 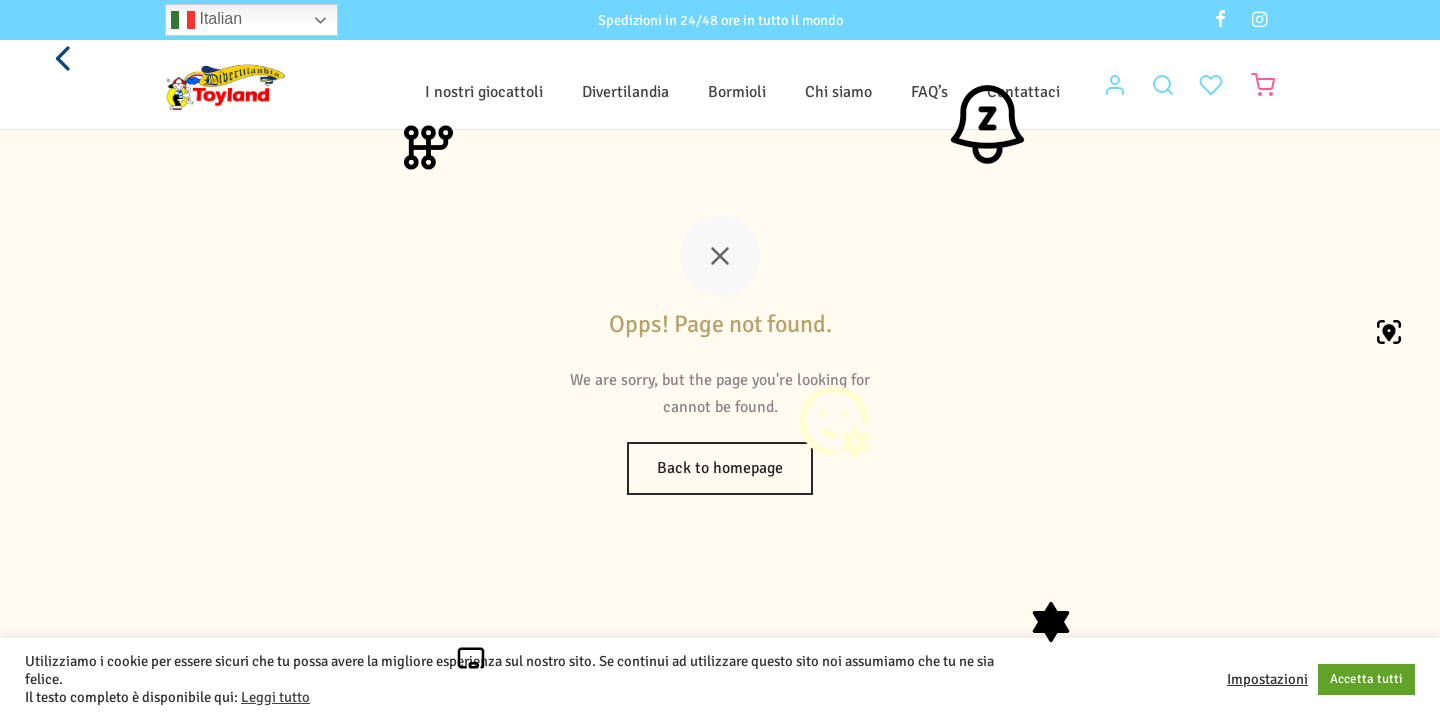 I want to click on activate live view mode for real-time location tracking, so click(x=1389, y=332).